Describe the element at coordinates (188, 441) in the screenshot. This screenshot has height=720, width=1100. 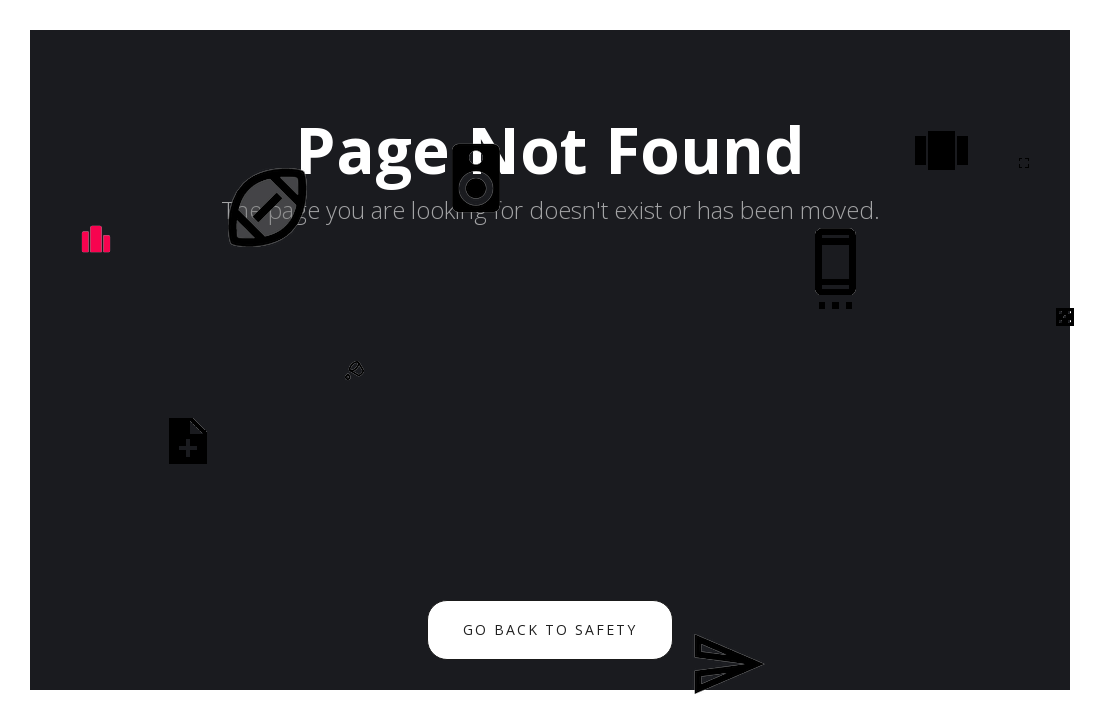
I see `create a new note or document` at that location.